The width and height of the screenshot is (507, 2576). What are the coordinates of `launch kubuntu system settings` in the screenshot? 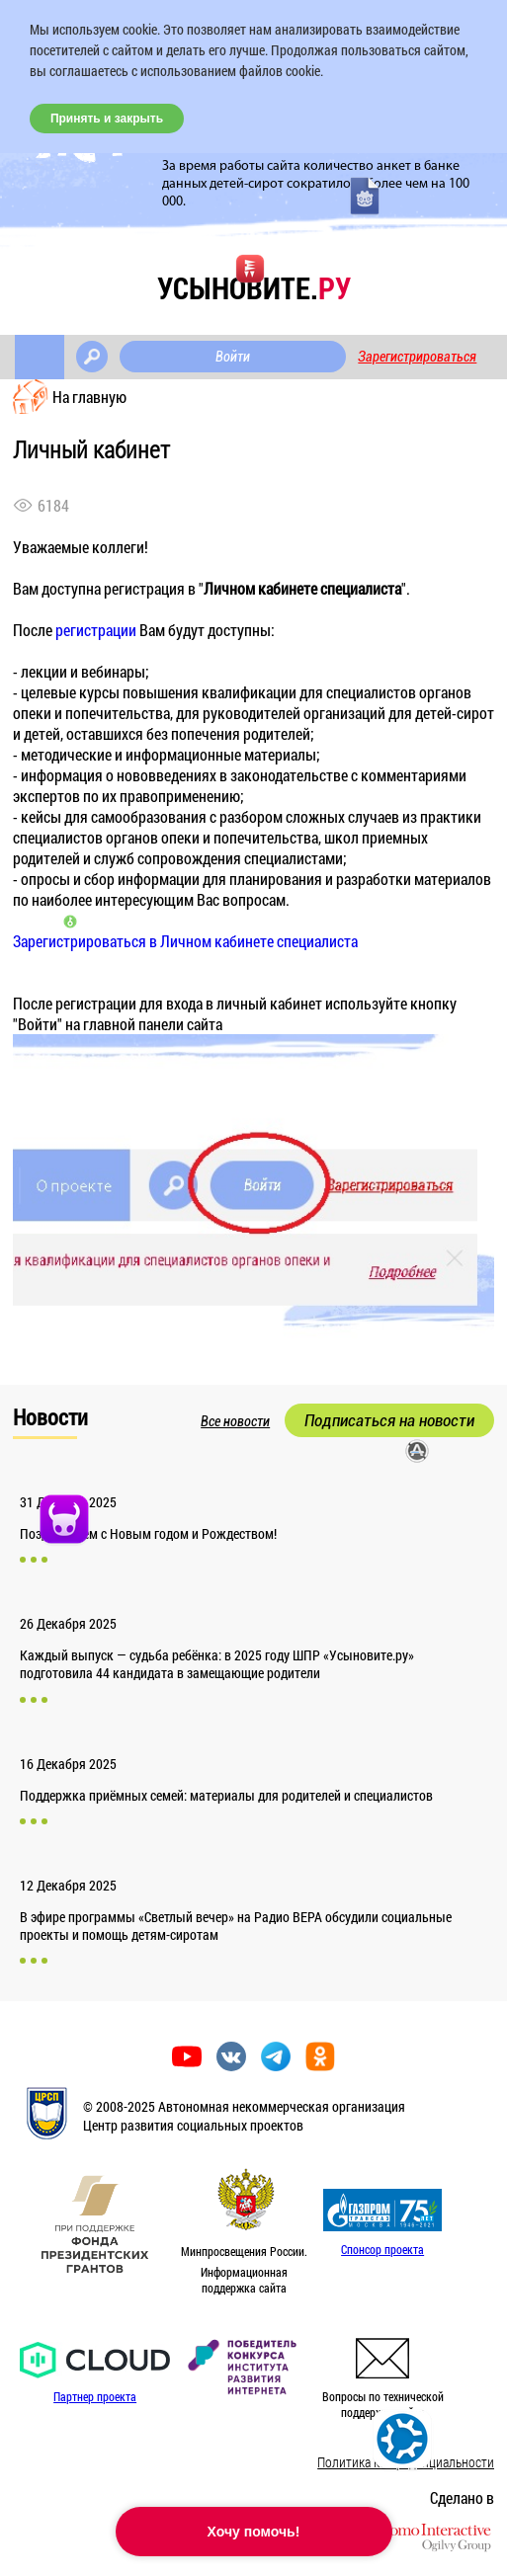 It's located at (402, 2439).